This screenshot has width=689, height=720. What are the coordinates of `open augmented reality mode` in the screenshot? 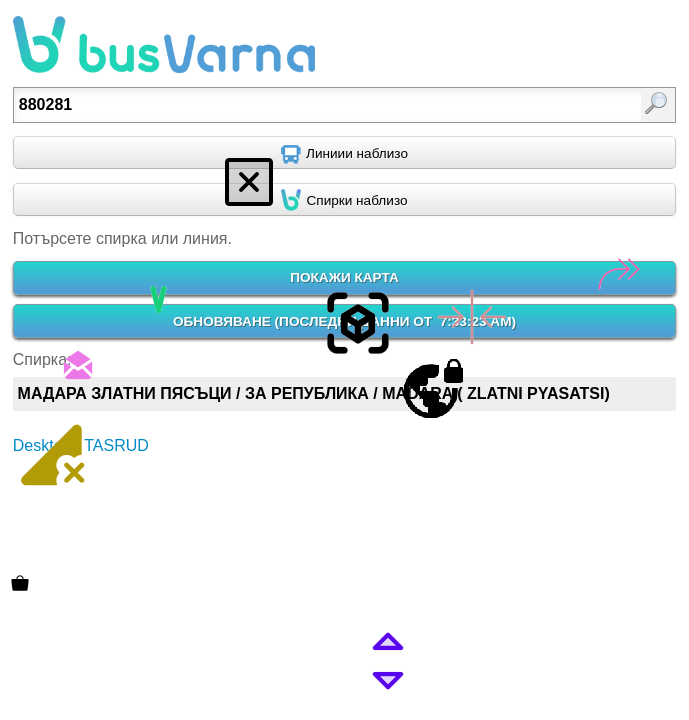 It's located at (358, 323).